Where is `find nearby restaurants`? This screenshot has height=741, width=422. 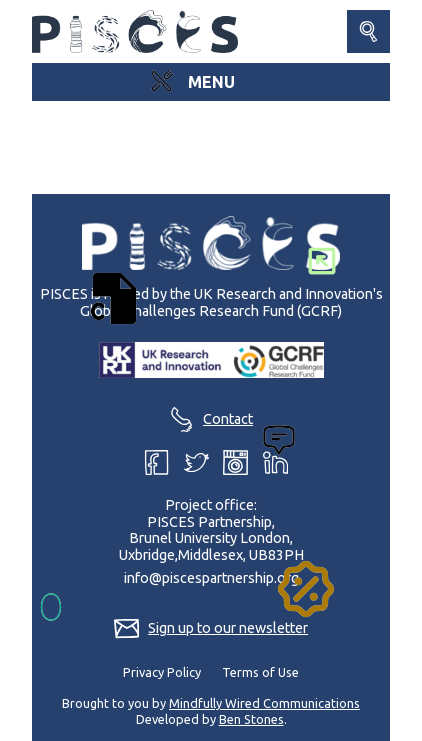 find nearby restaurants is located at coordinates (162, 80).